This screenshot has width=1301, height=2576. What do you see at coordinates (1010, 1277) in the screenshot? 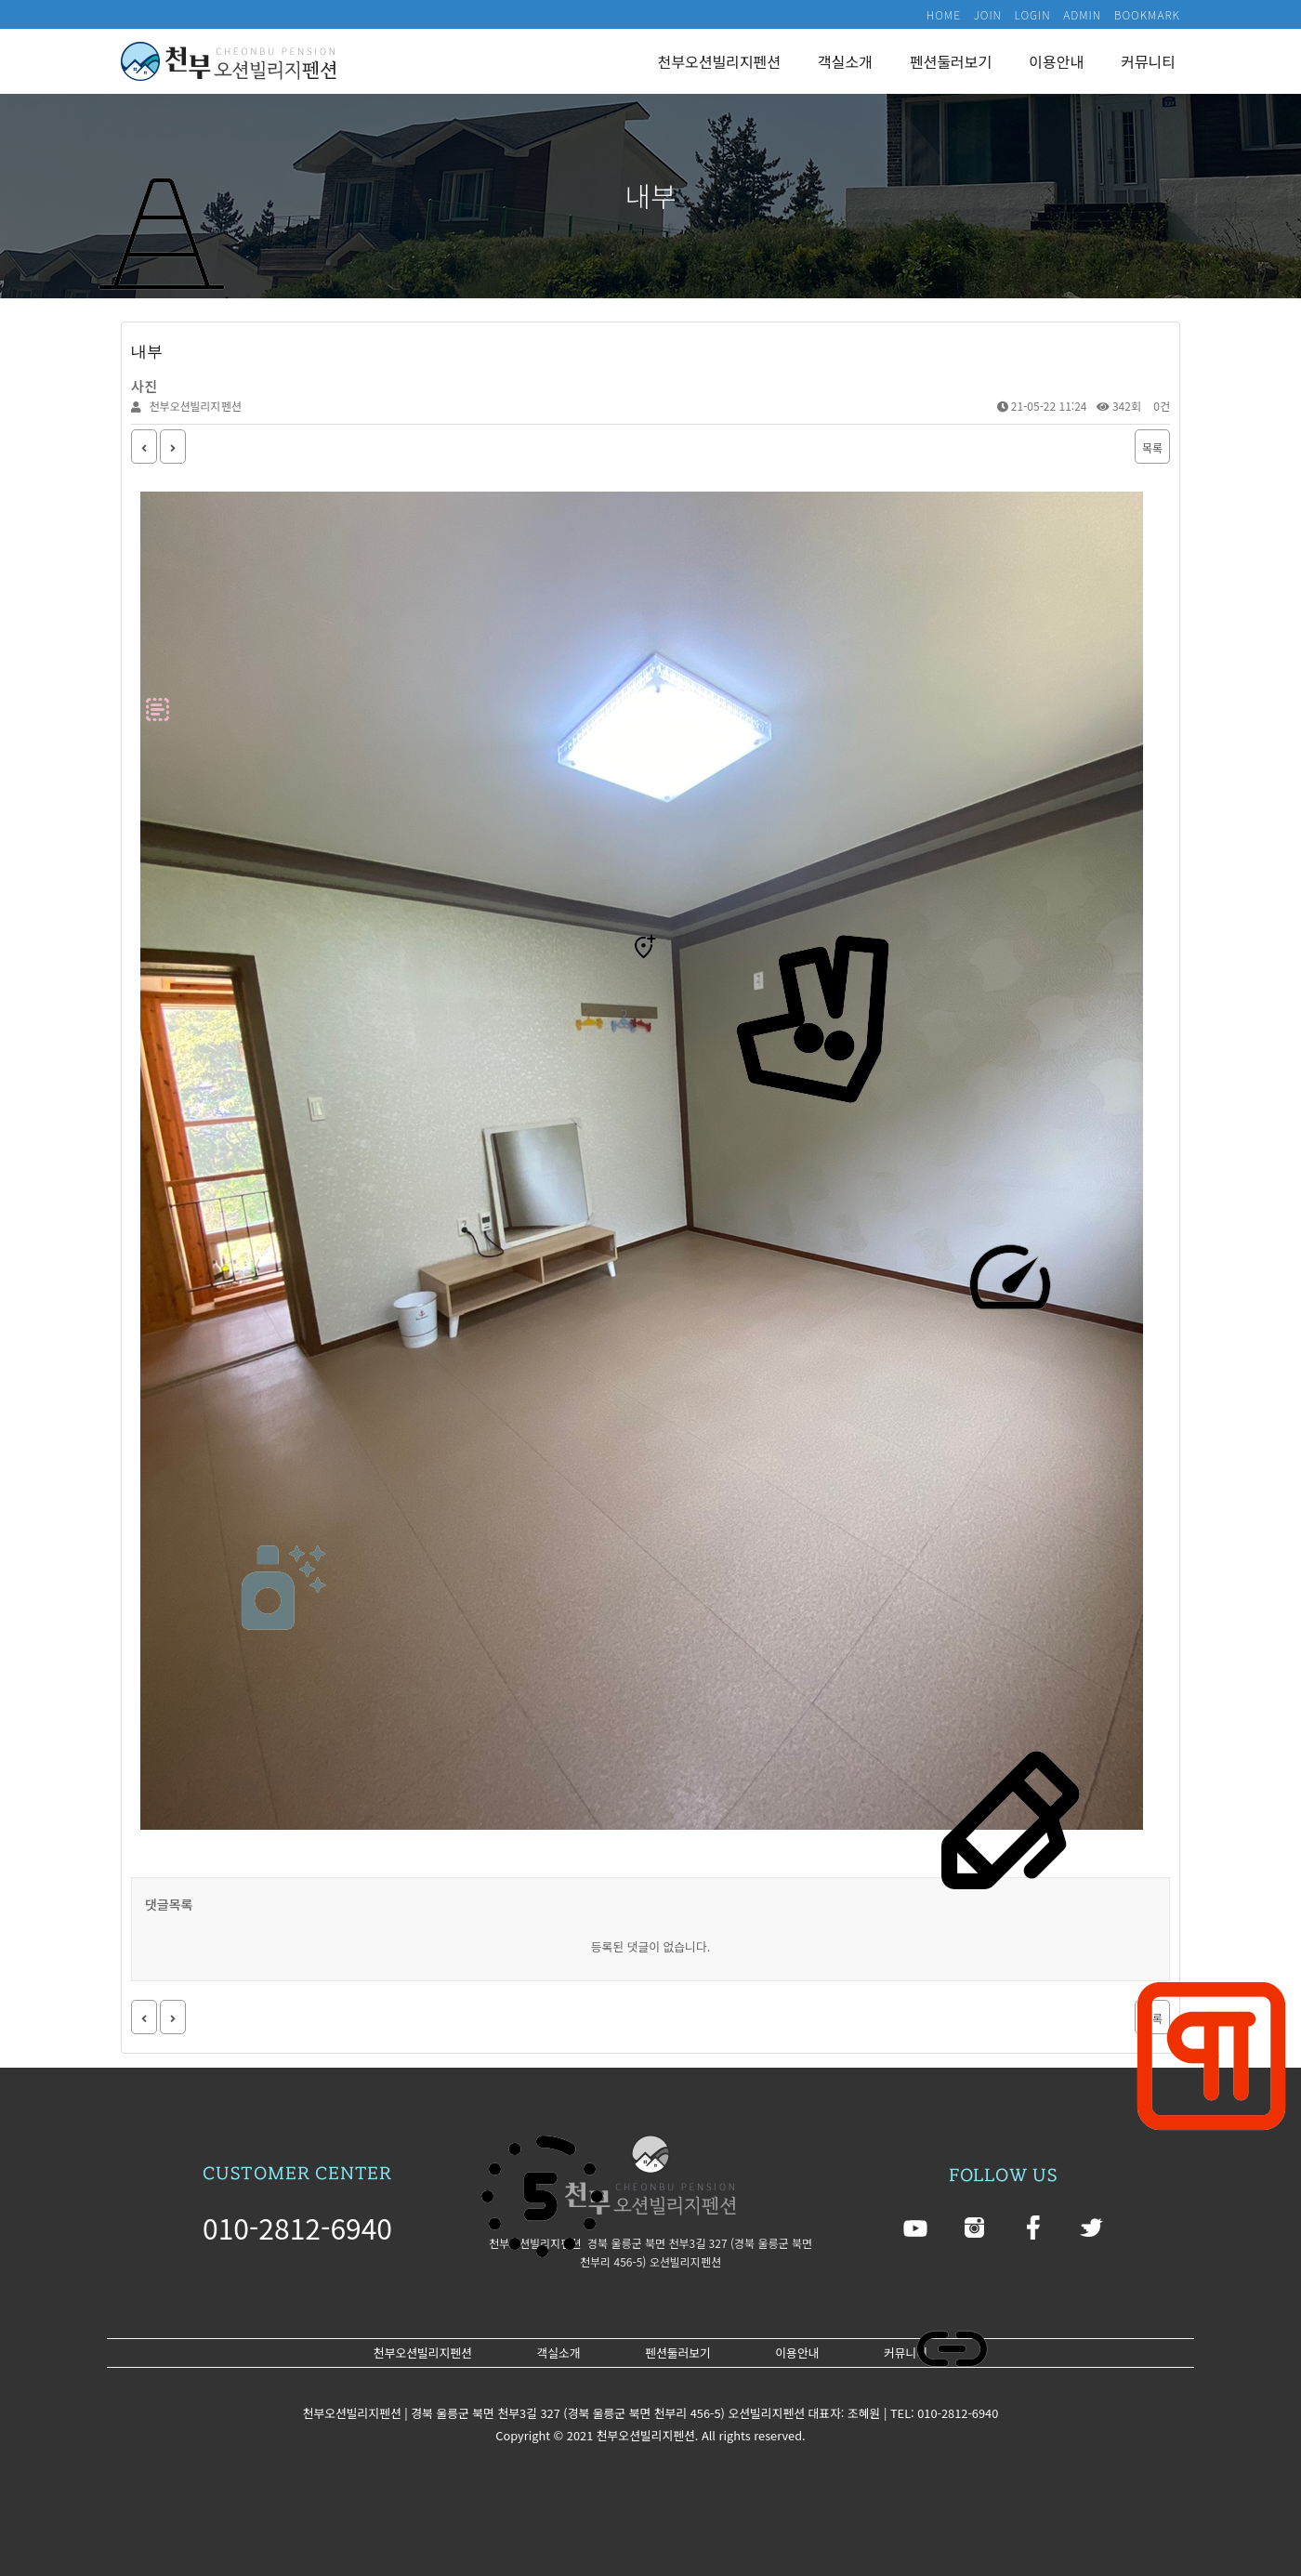
I see `adjust playback speed settings` at bounding box center [1010, 1277].